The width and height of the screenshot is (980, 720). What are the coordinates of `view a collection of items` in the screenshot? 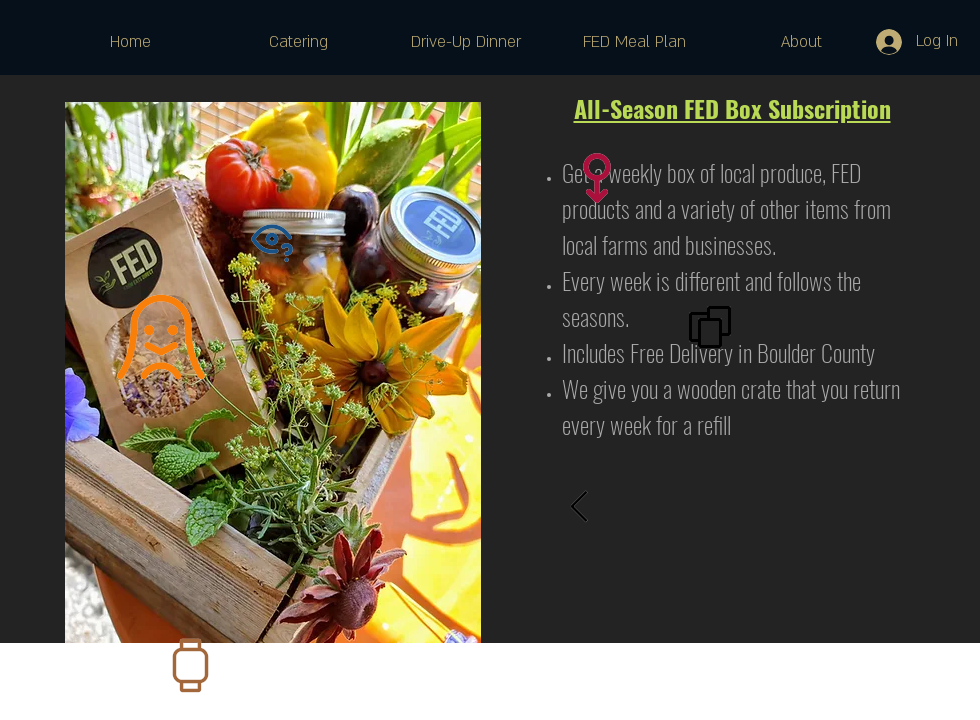 It's located at (710, 327).